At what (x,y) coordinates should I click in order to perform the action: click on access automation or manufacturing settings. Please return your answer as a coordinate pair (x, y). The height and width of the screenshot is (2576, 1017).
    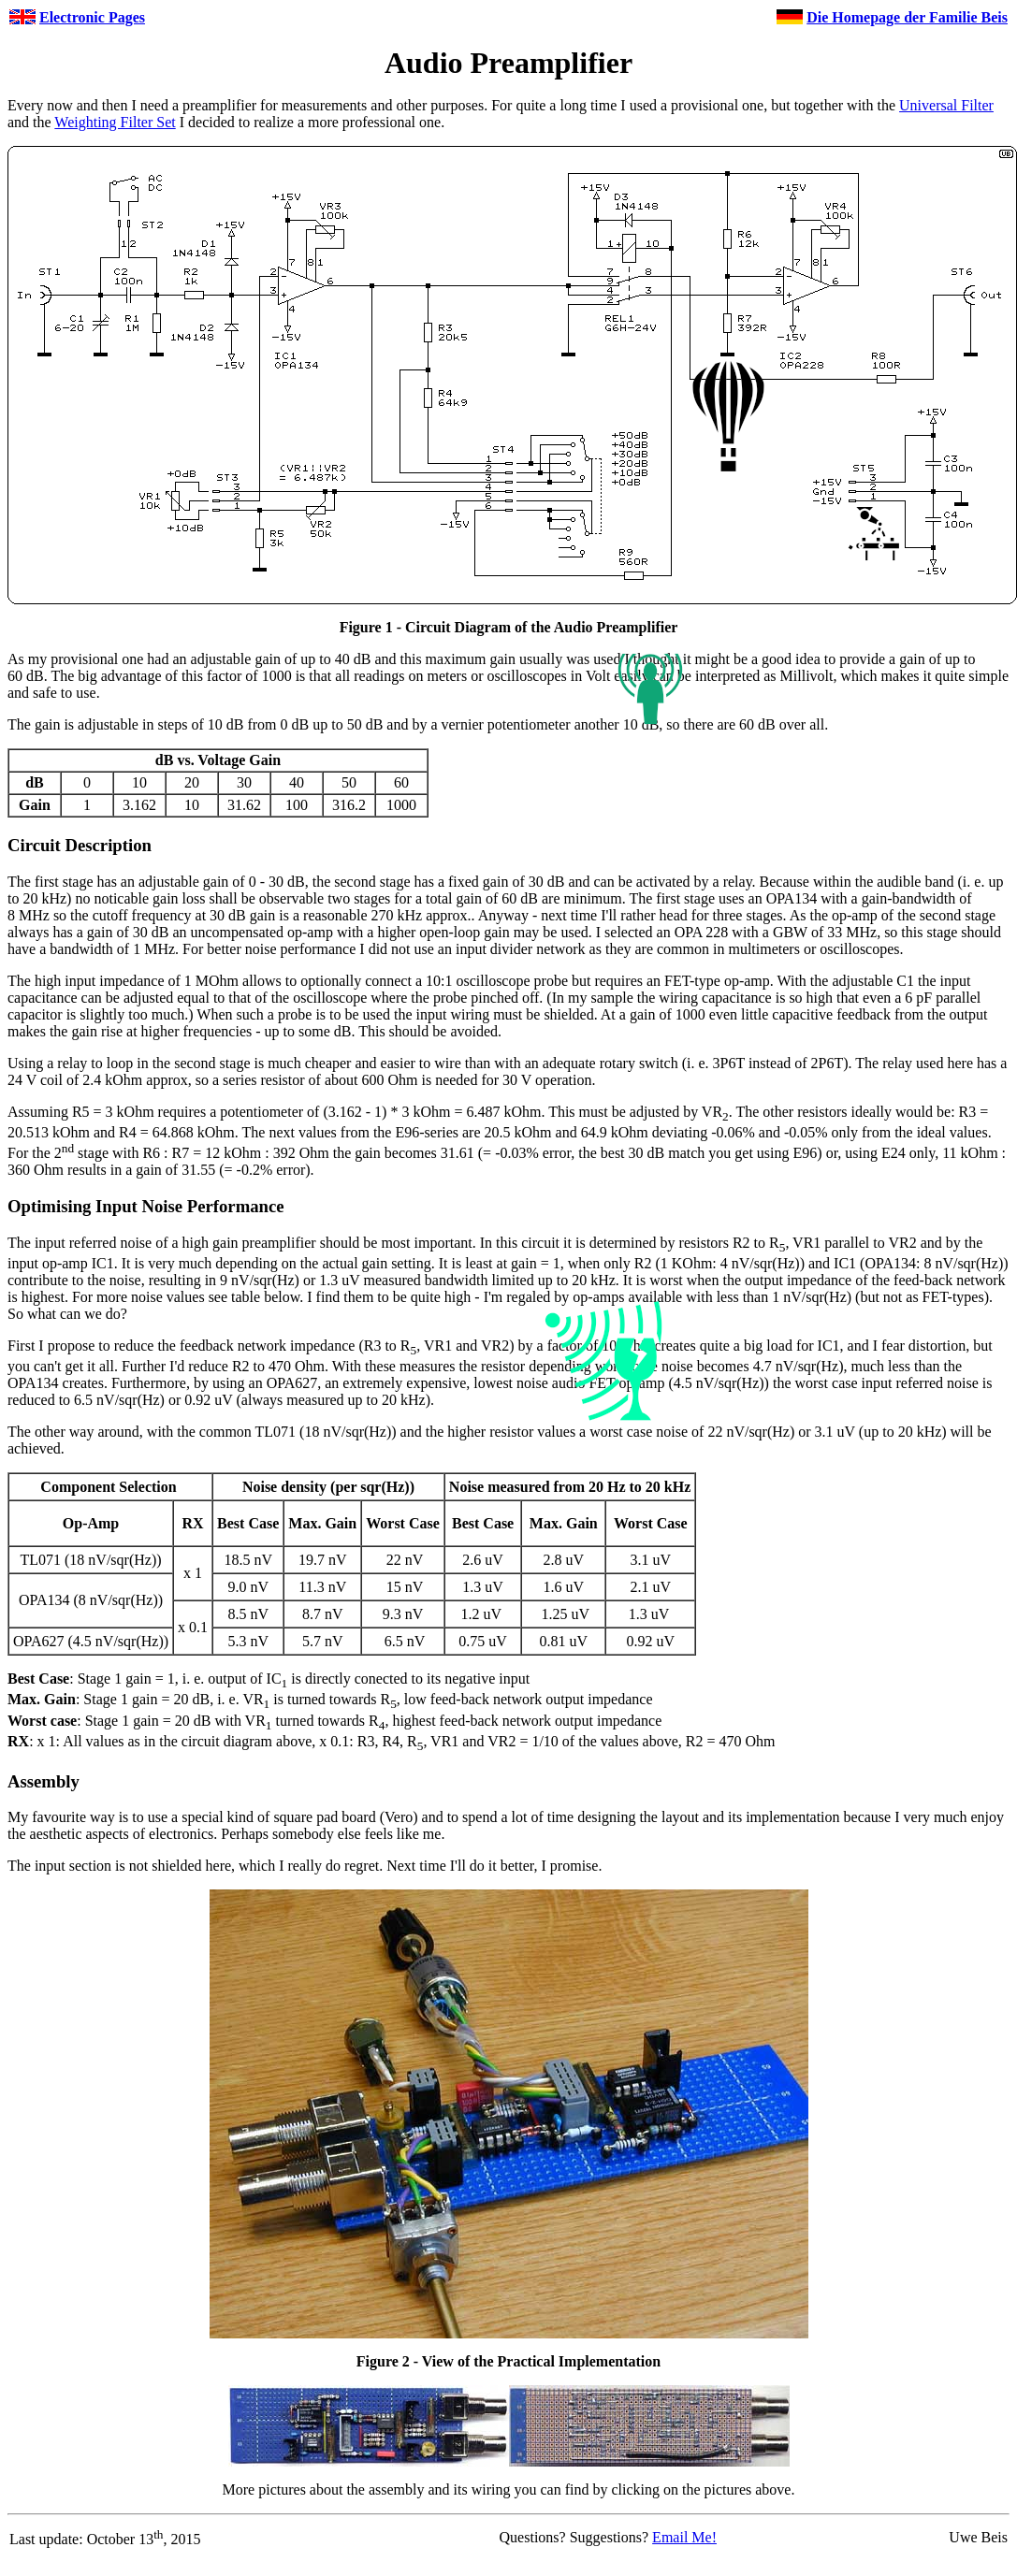
    Looking at the image, I should click on (872, 533).